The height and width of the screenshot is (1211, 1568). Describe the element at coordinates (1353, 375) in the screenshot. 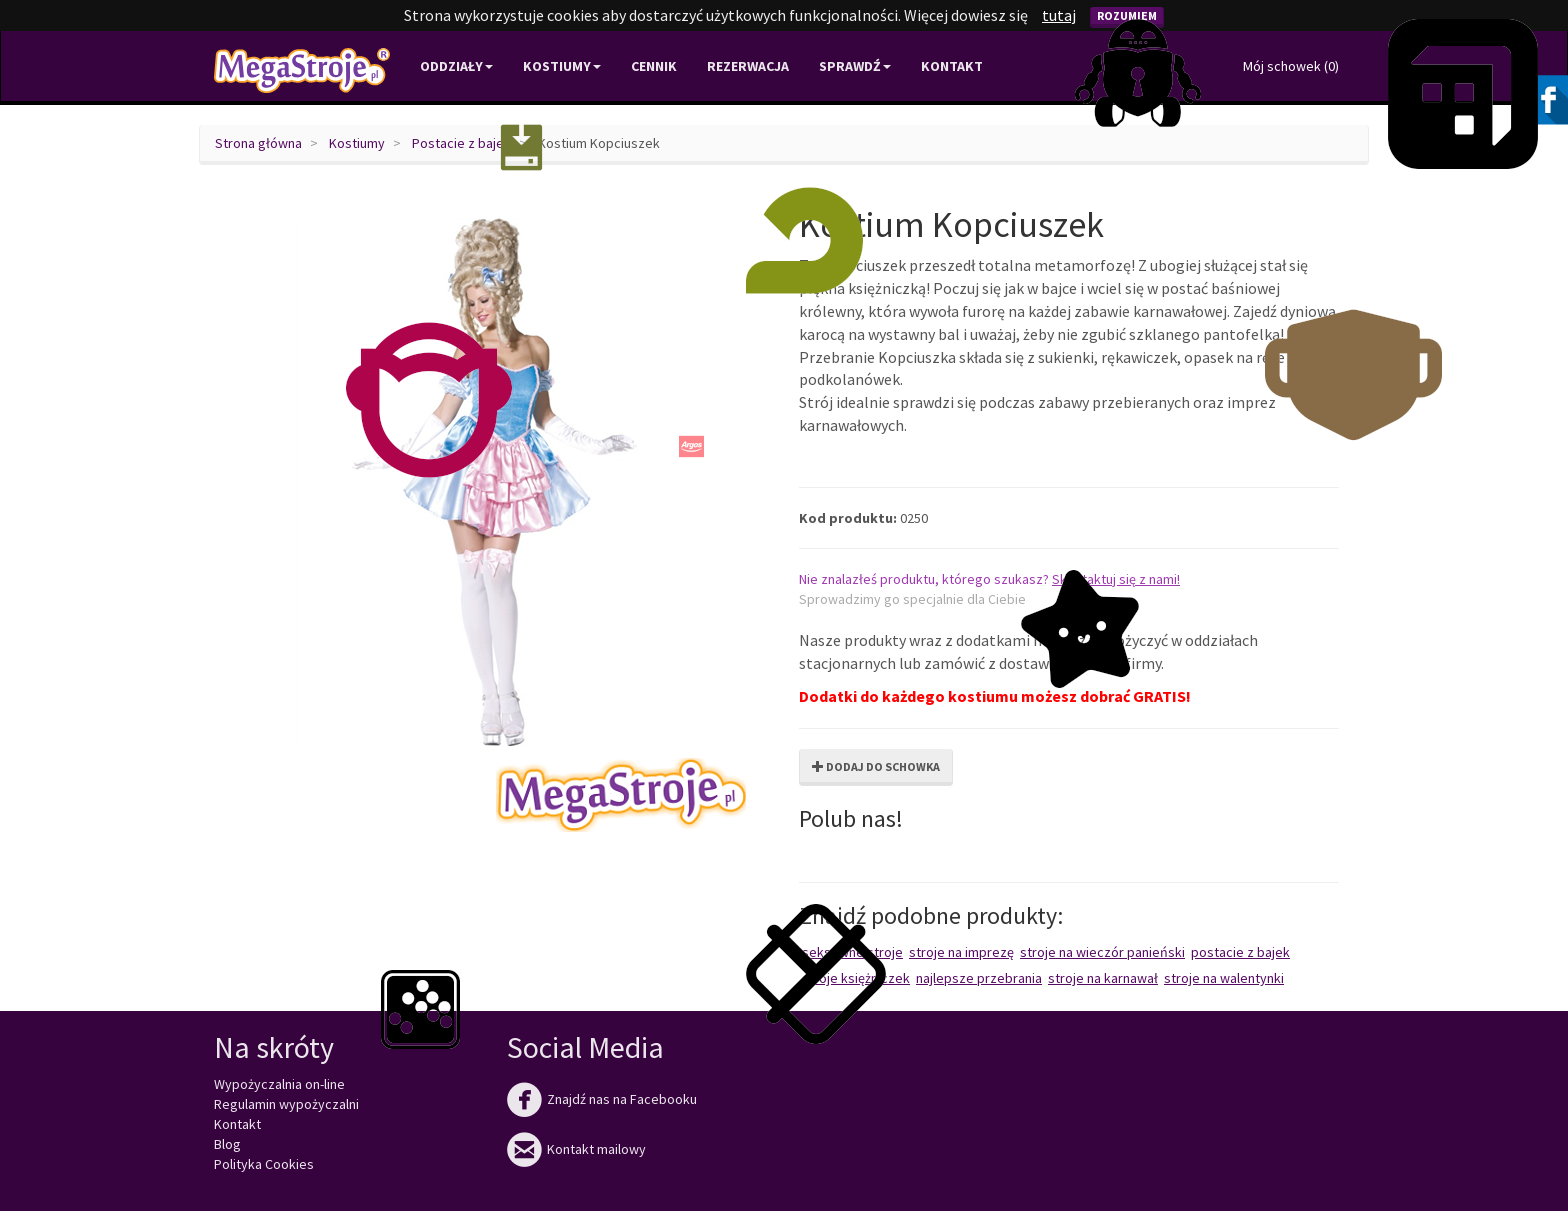

I see `health and safety guidelines indicator` at that location.